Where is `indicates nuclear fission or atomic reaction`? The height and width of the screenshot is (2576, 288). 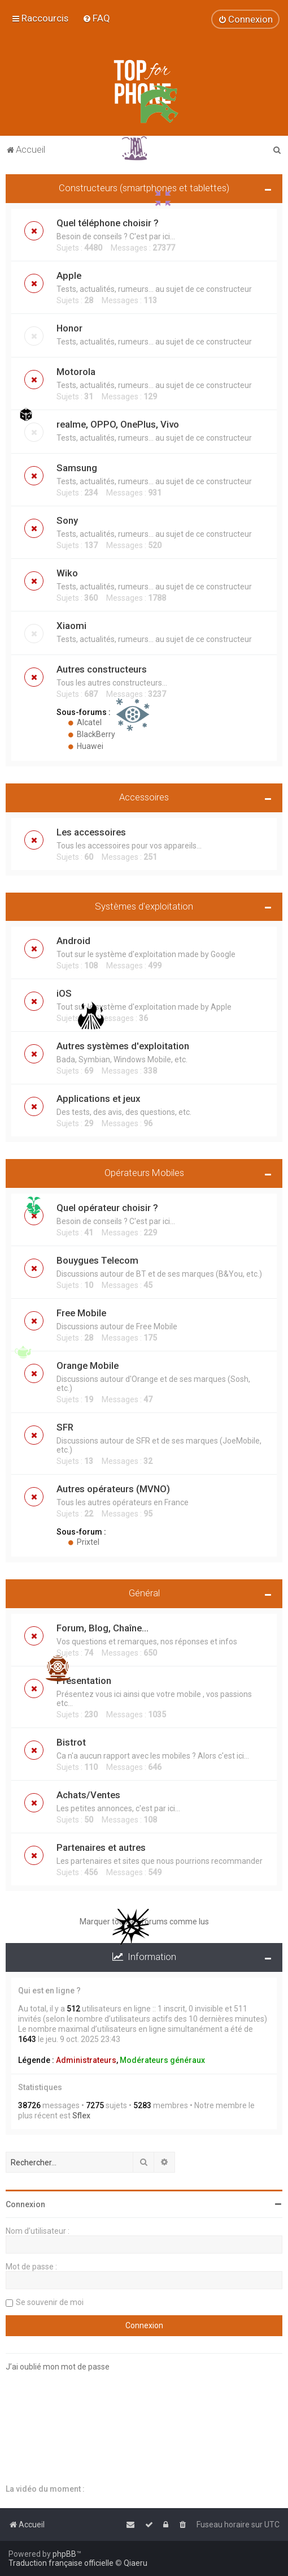 indicates nuclear fission or atomic reaction is located at coordinates (130, 1927).